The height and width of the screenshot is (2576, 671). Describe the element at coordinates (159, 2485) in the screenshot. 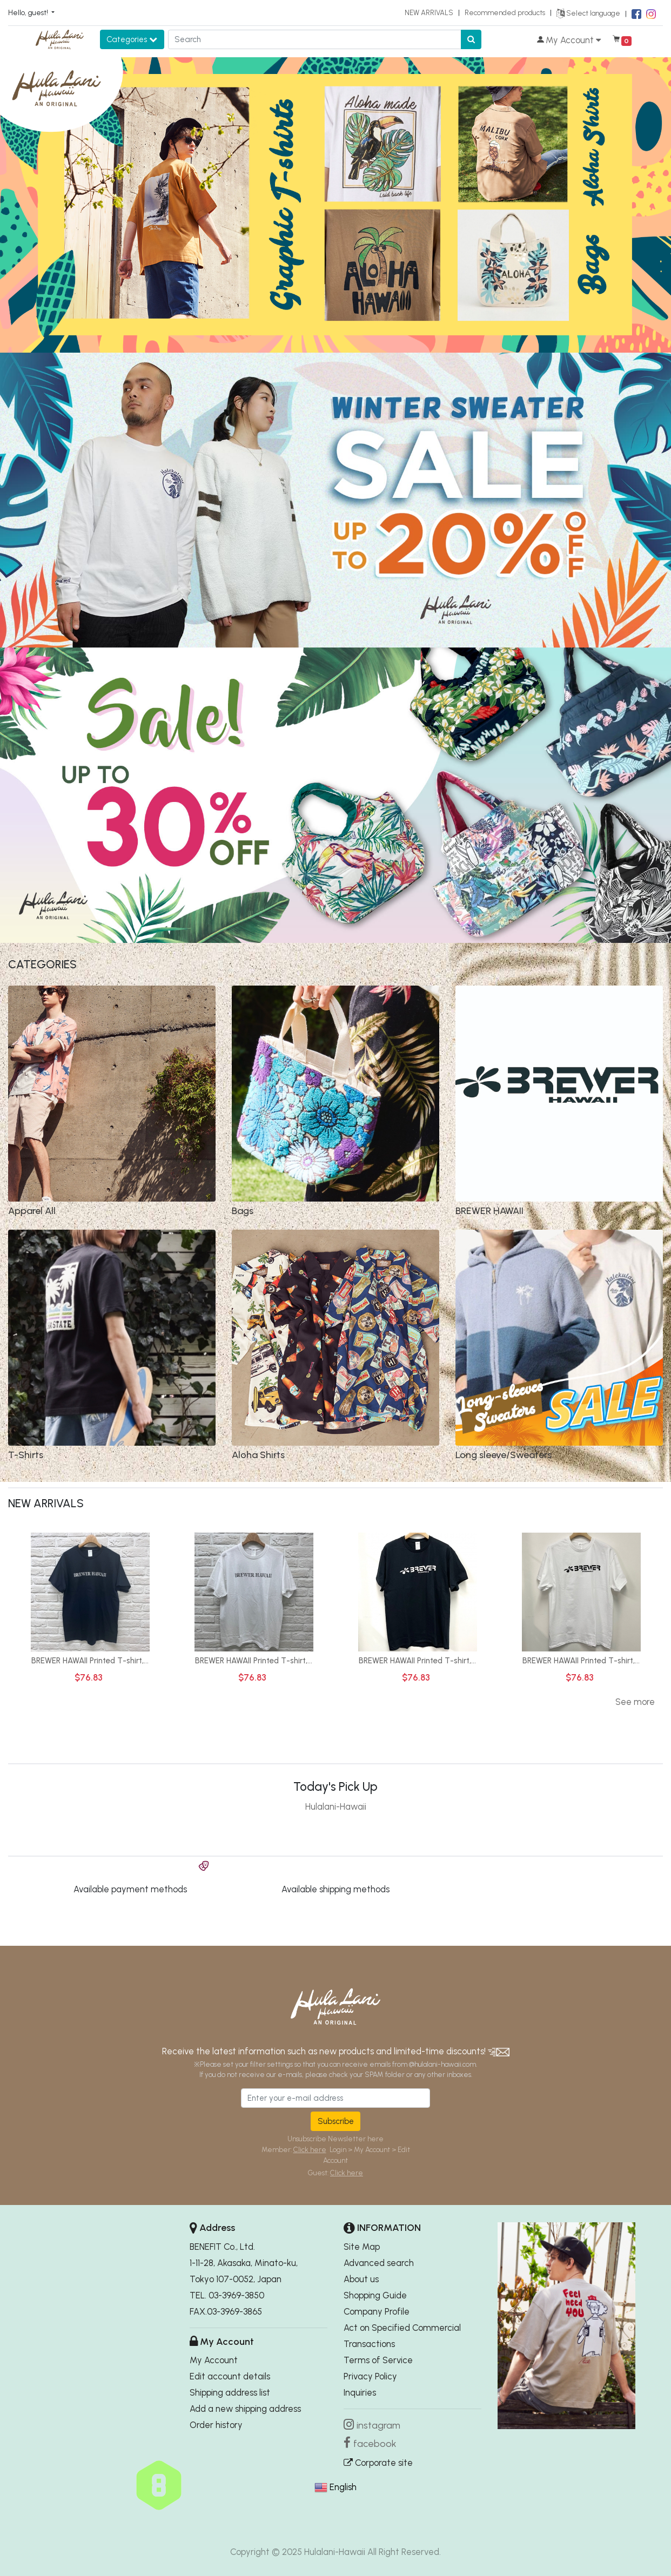

I see `indicates step 8 in a multi-step process` at that location.